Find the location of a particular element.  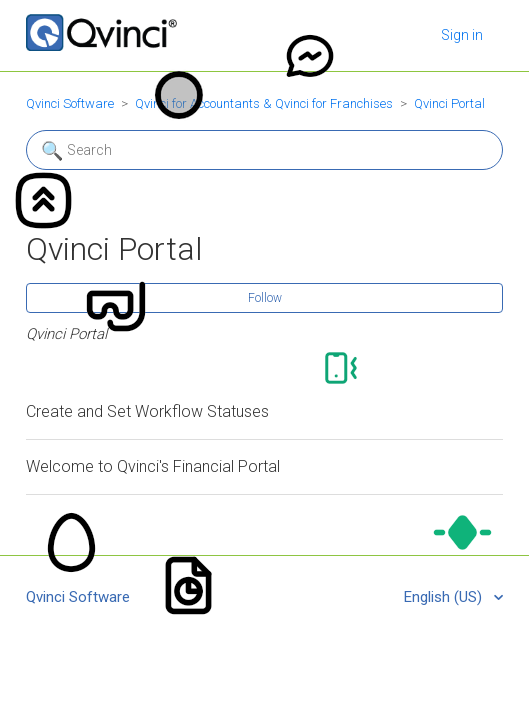

indicates recording is available or ready is located at coordinates (179, 95).